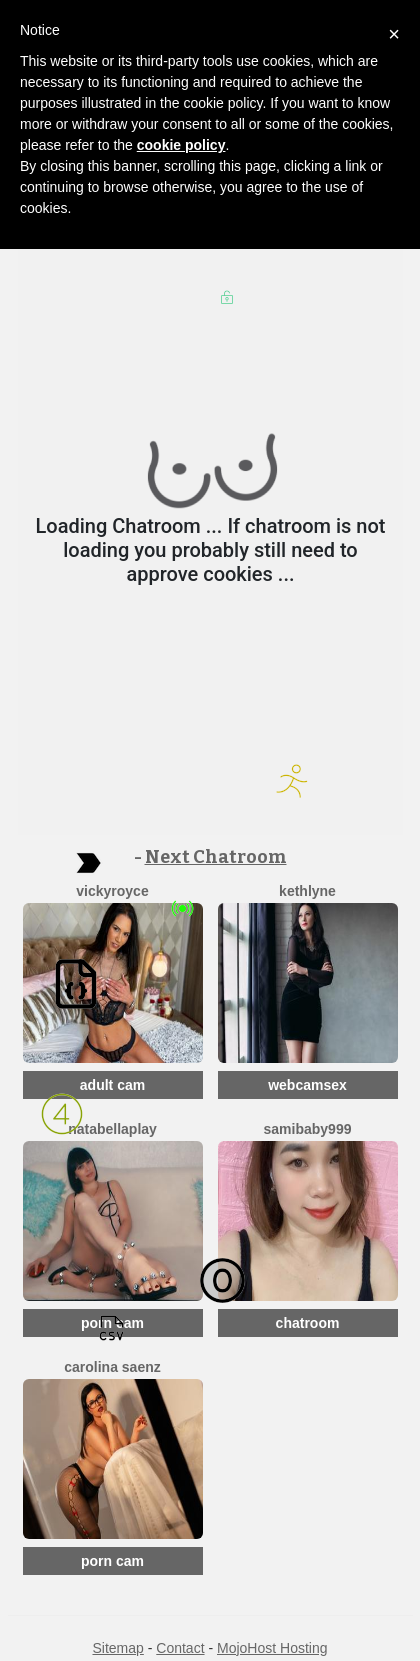  What do you see at coordinates (76, 984) in the screenshot?
I see `view or open a JSON file` at bounding box center [76, 984].